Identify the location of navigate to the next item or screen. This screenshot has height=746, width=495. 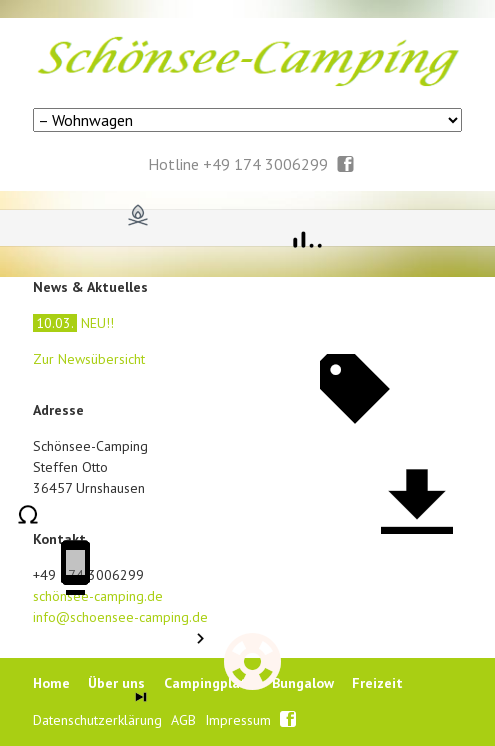
(200, 638).